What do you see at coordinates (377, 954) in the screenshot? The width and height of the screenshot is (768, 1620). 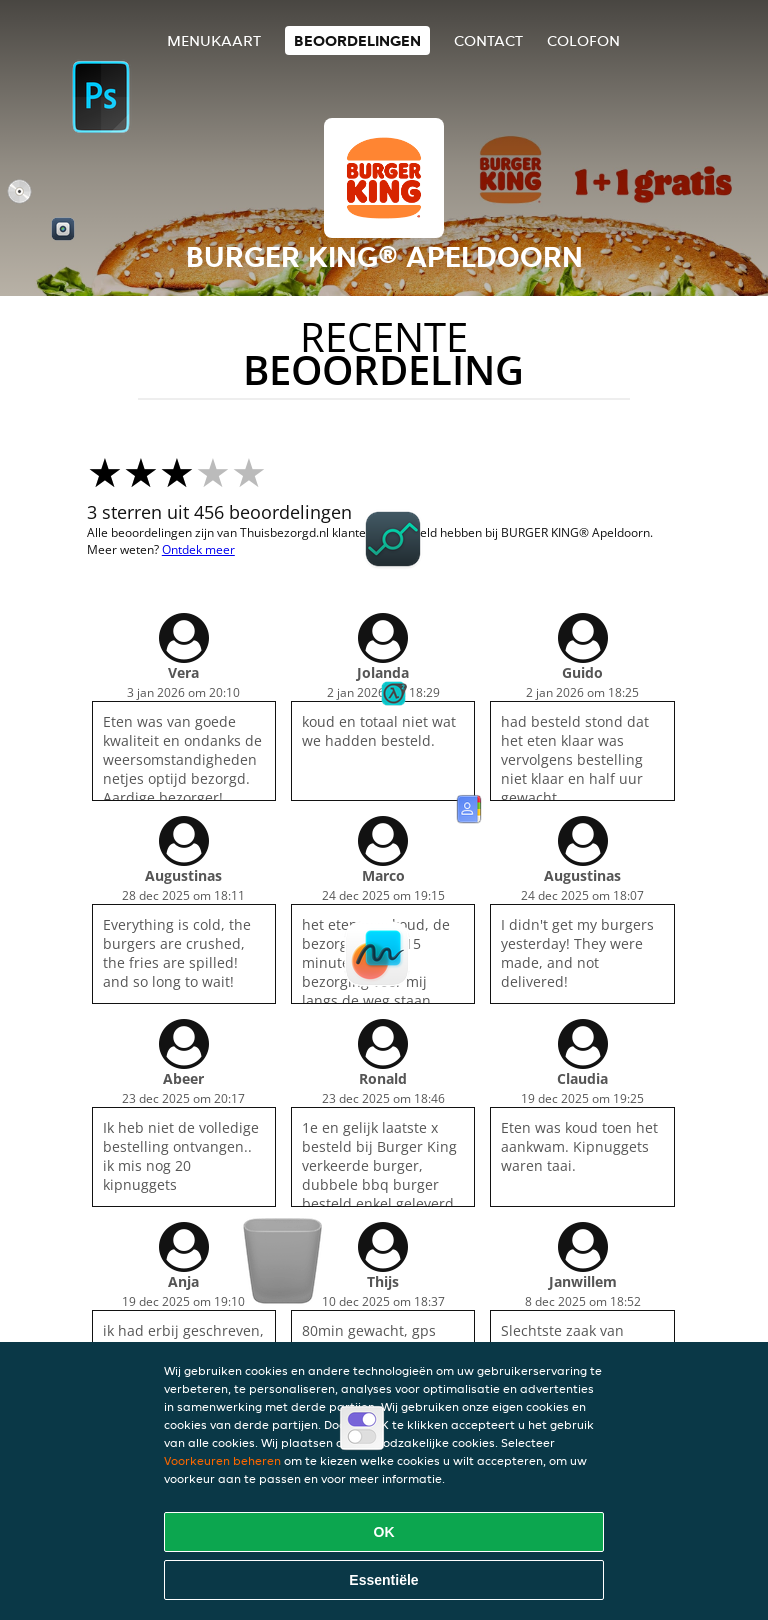 I see `open freeform app for brainstorming and sketching` at bounding box center [377, 954].